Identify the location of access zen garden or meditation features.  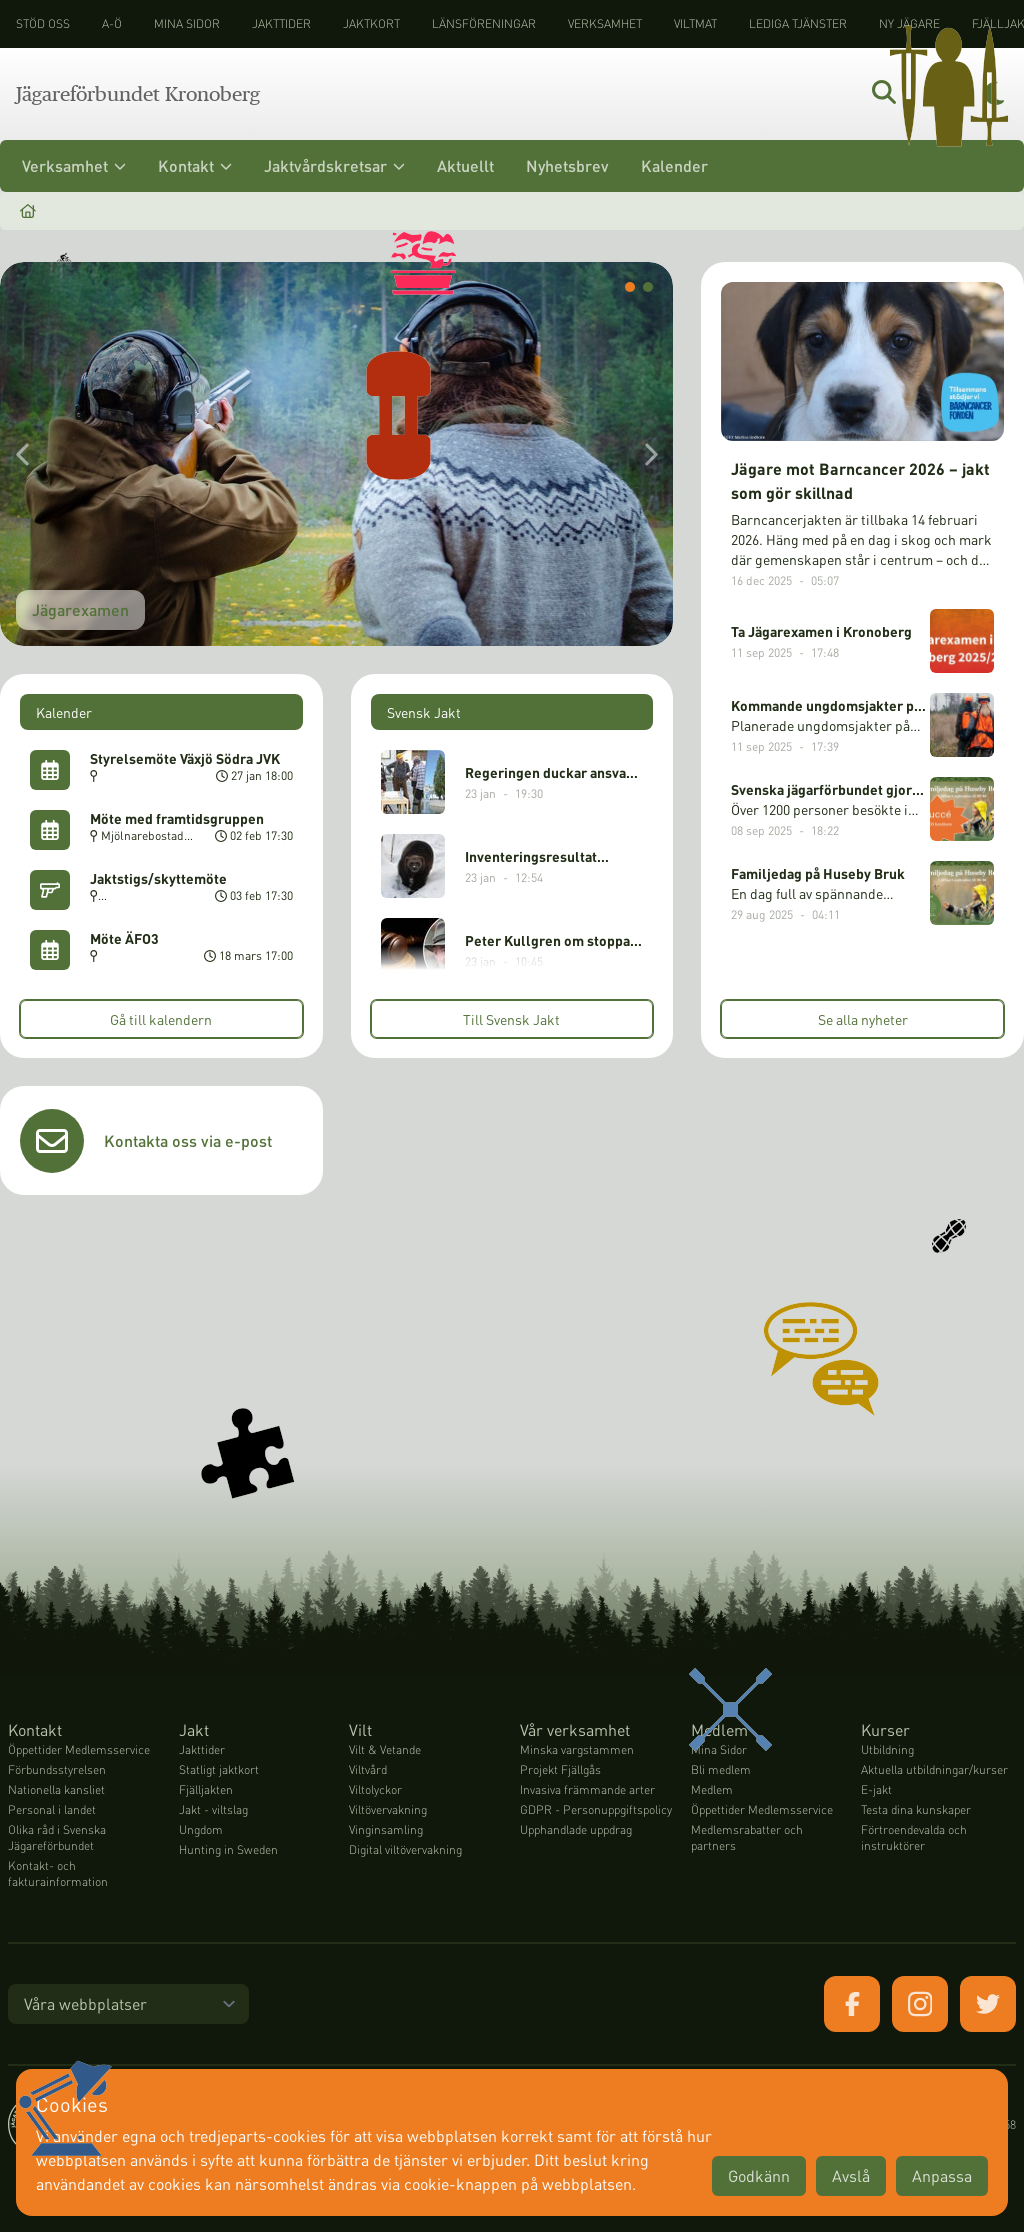
(423, 263).